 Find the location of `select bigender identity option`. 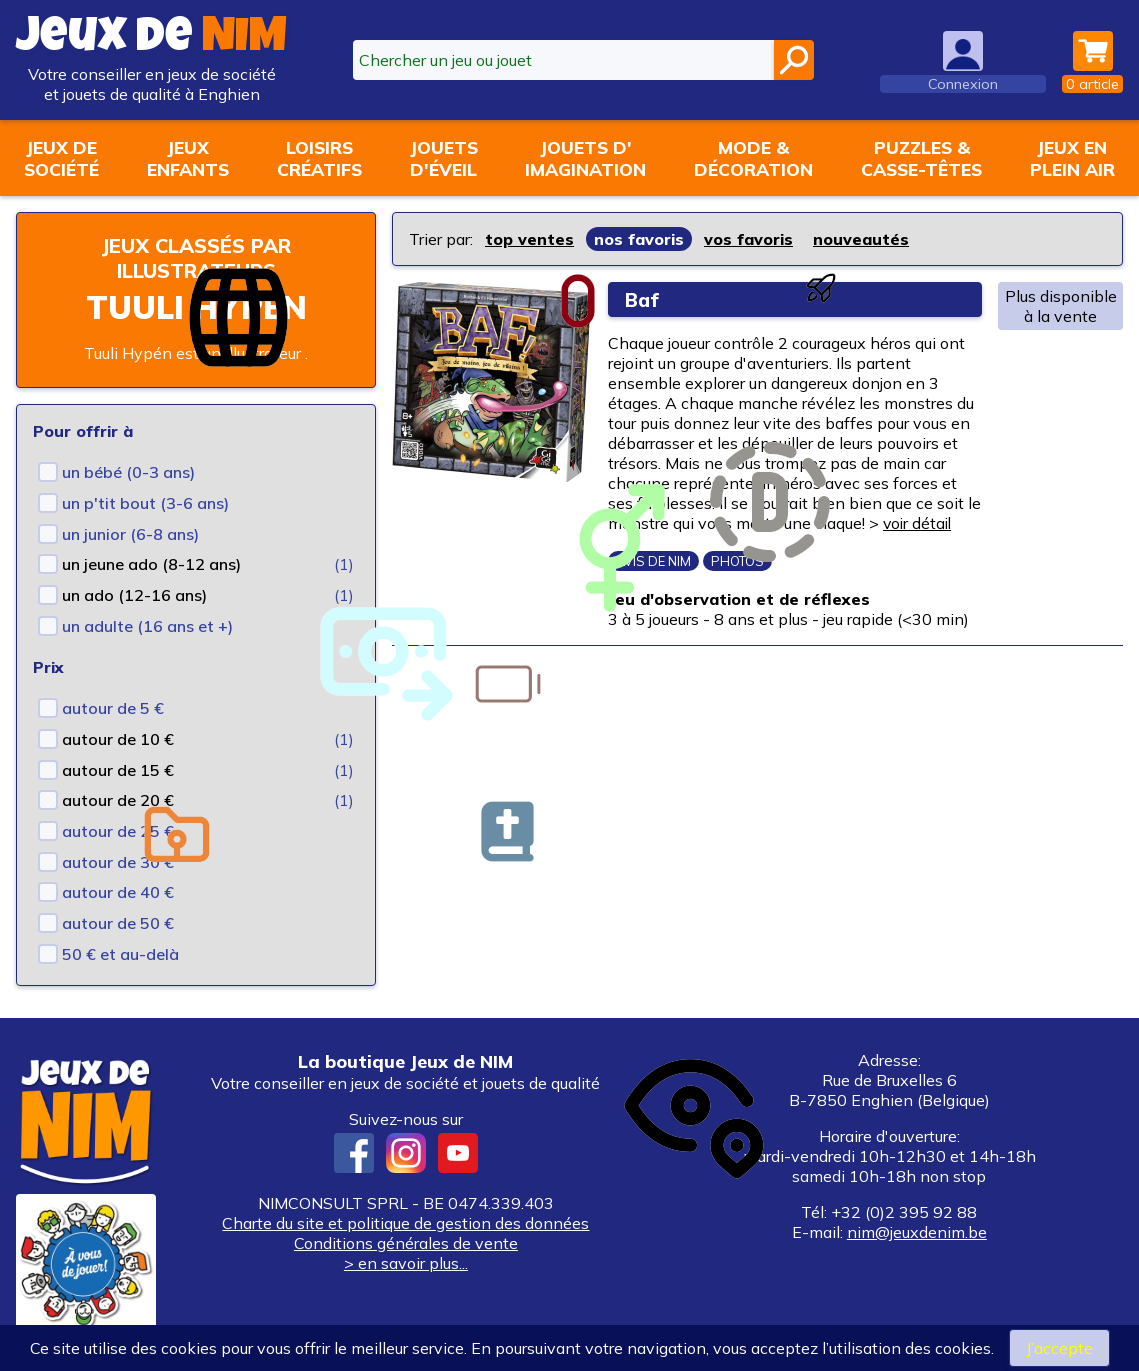

select bigender identity option is located at coordinates (616, 545).